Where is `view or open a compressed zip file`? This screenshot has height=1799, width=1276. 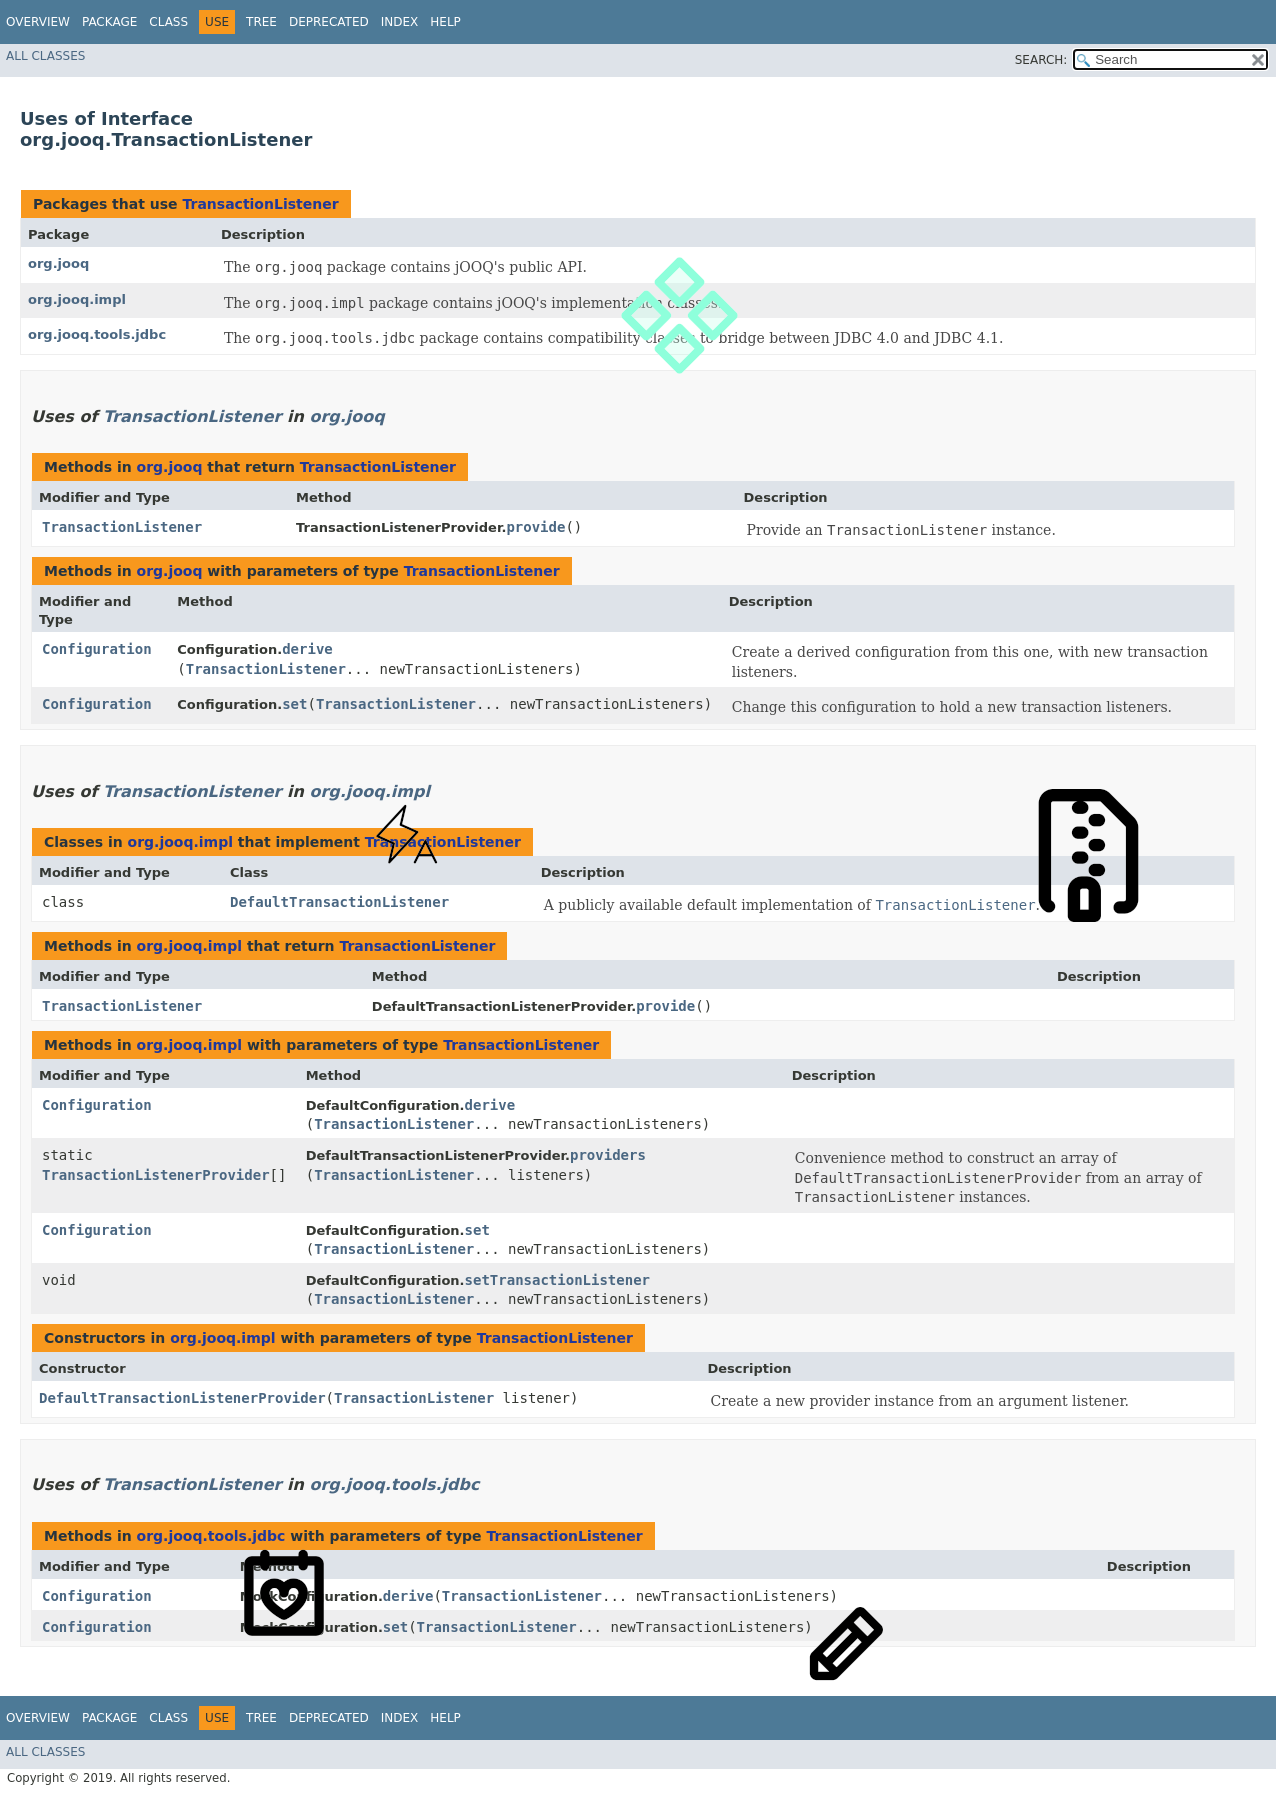 view or open a compressed zip file is located at coordinates (1088, 855).